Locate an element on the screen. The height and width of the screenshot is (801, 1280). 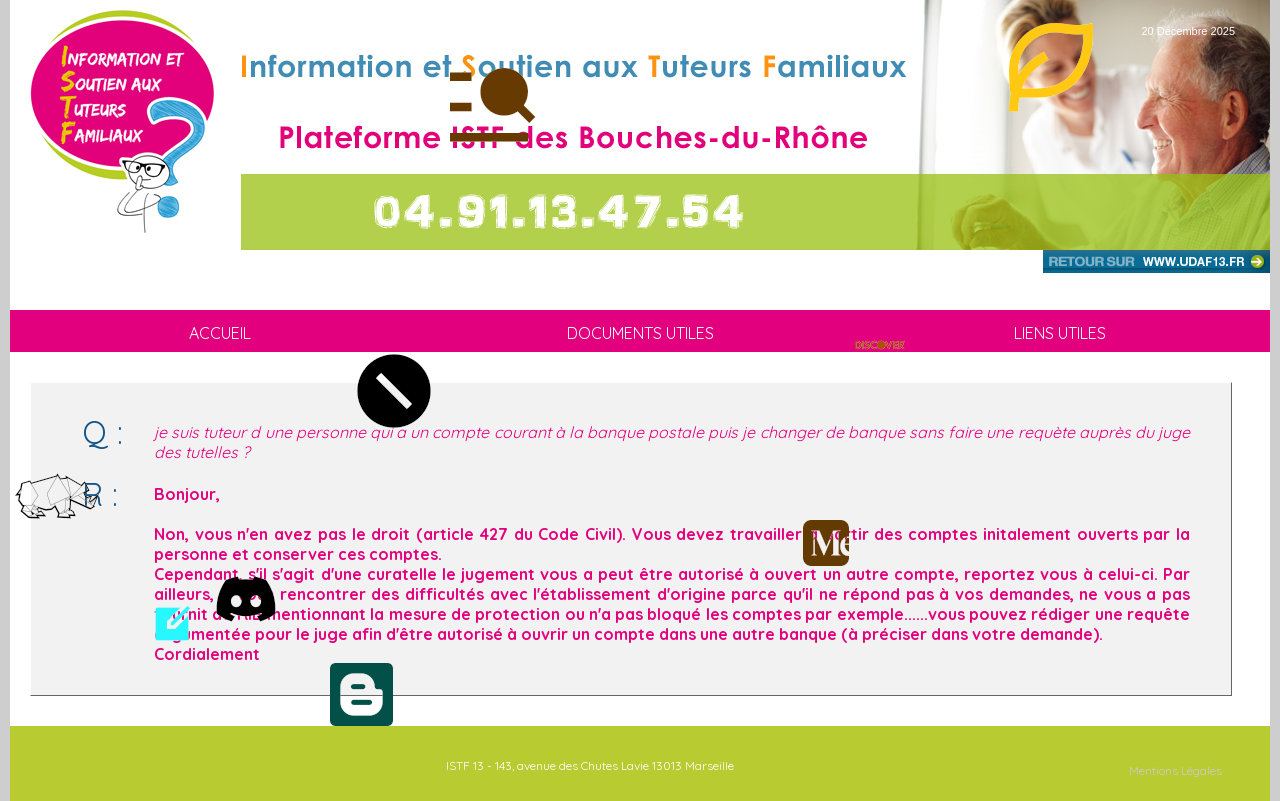
open Blogger app is located at coordinates (361, 694).